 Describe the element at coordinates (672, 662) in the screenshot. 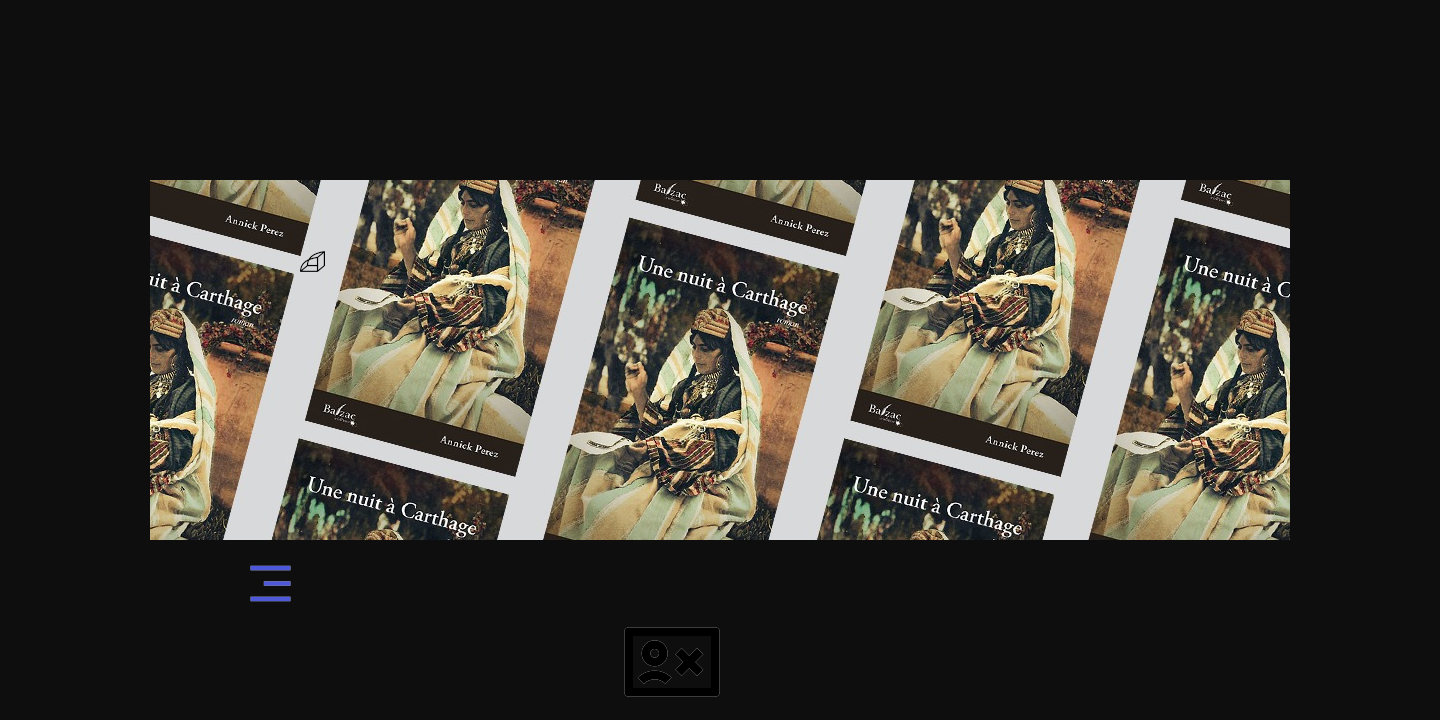

I see `expired pass or credential` at that location.